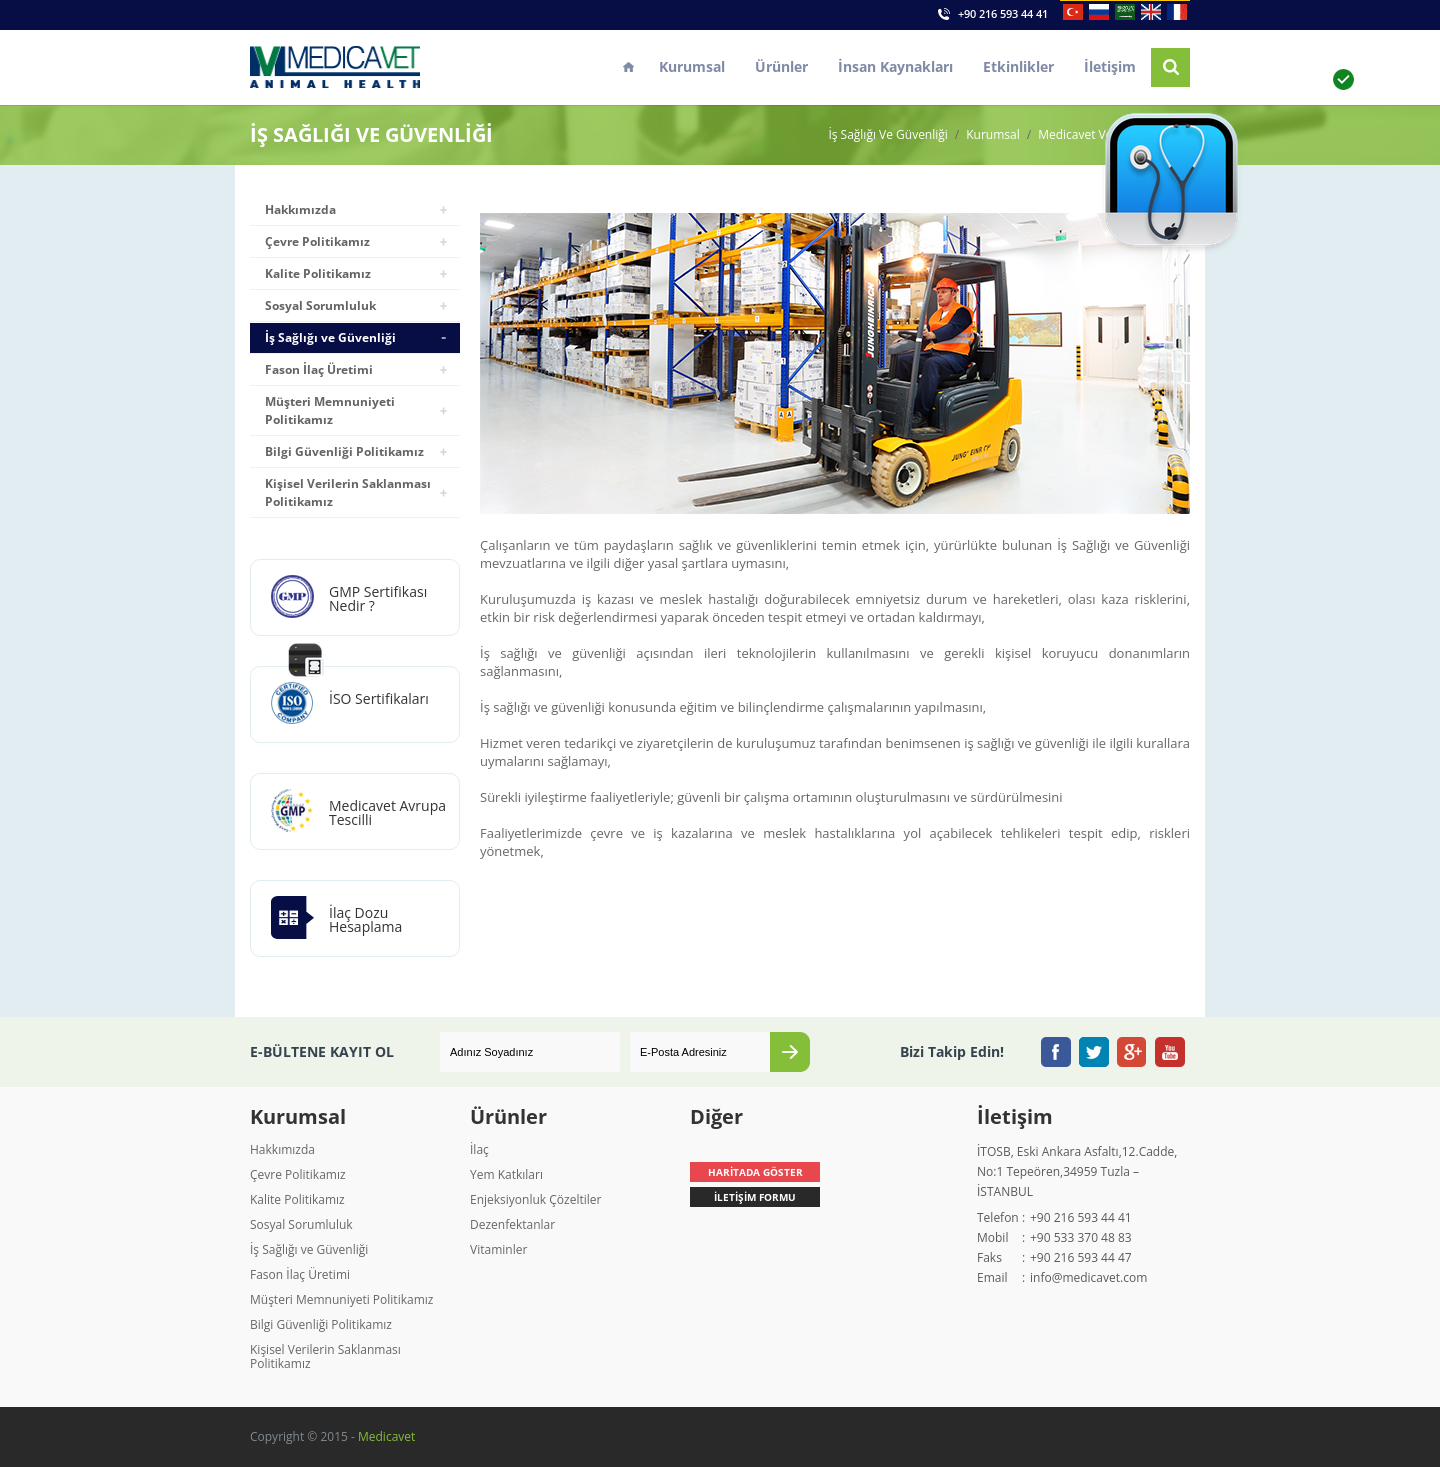  Describe the element at coordinates (305, 660) in the screenshot. I see `configure iSCSI storage network settings` at that location.